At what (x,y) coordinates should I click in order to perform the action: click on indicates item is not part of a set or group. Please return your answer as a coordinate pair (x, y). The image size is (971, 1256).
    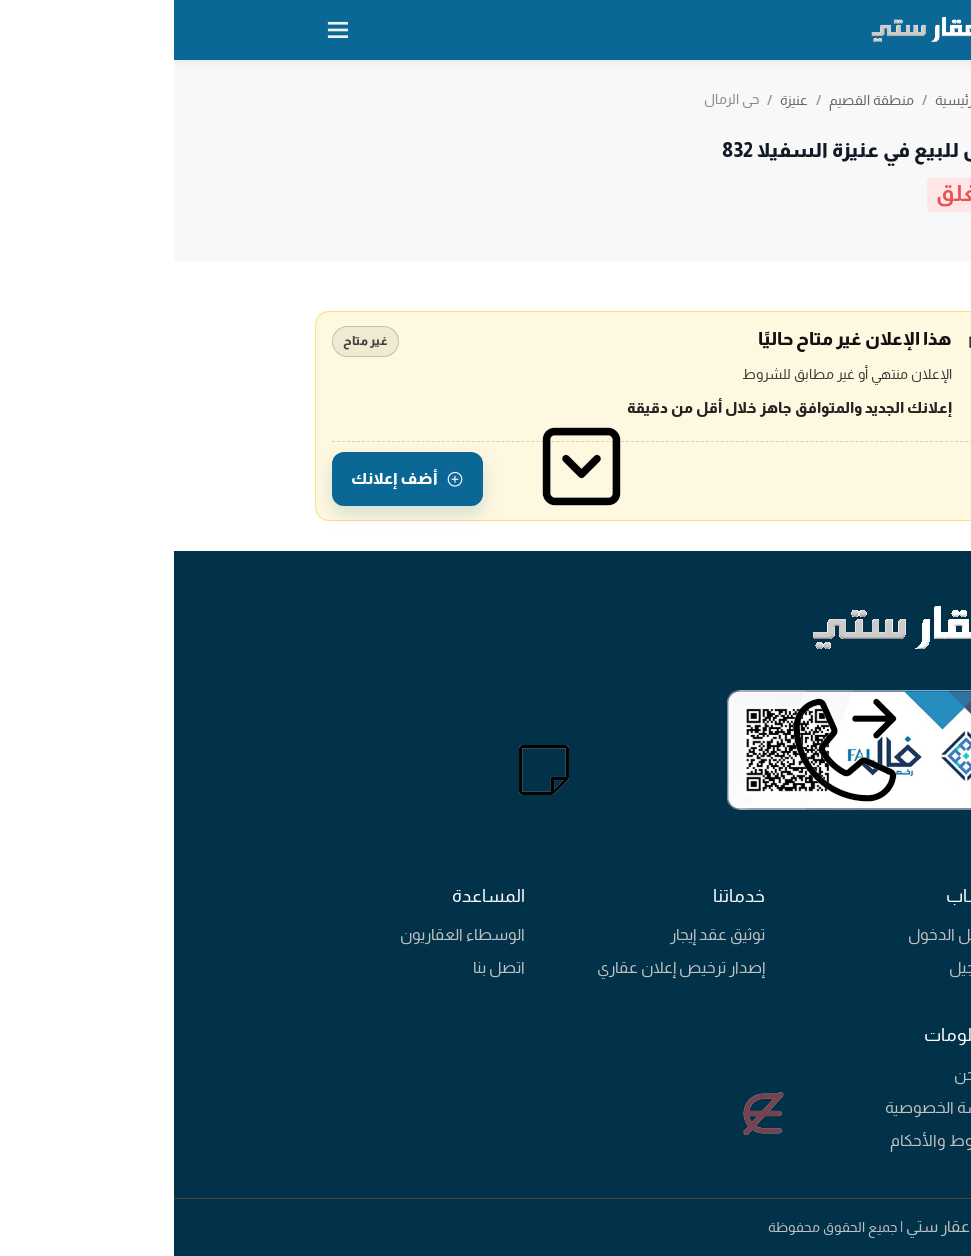
    Looking at the image, I should click on (763, 1113).